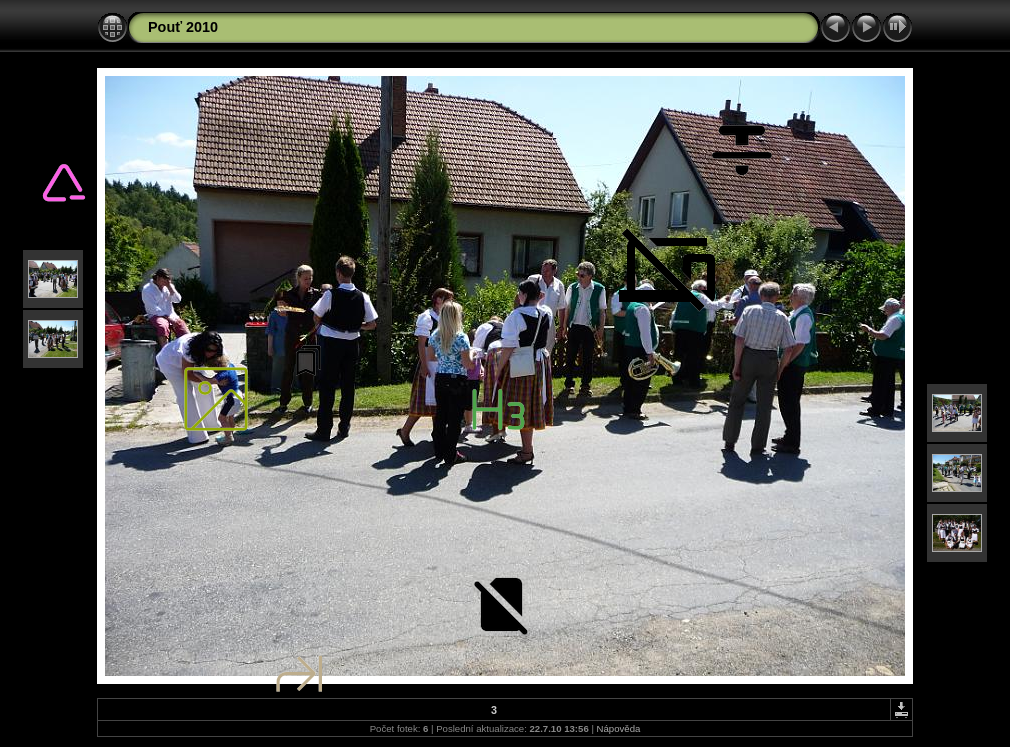 The height and width of the screenshot is (747, 1010). Describe the element at coordinates (296, 672) in the screenshot. I see `move cursor to next tab stop` at that location.